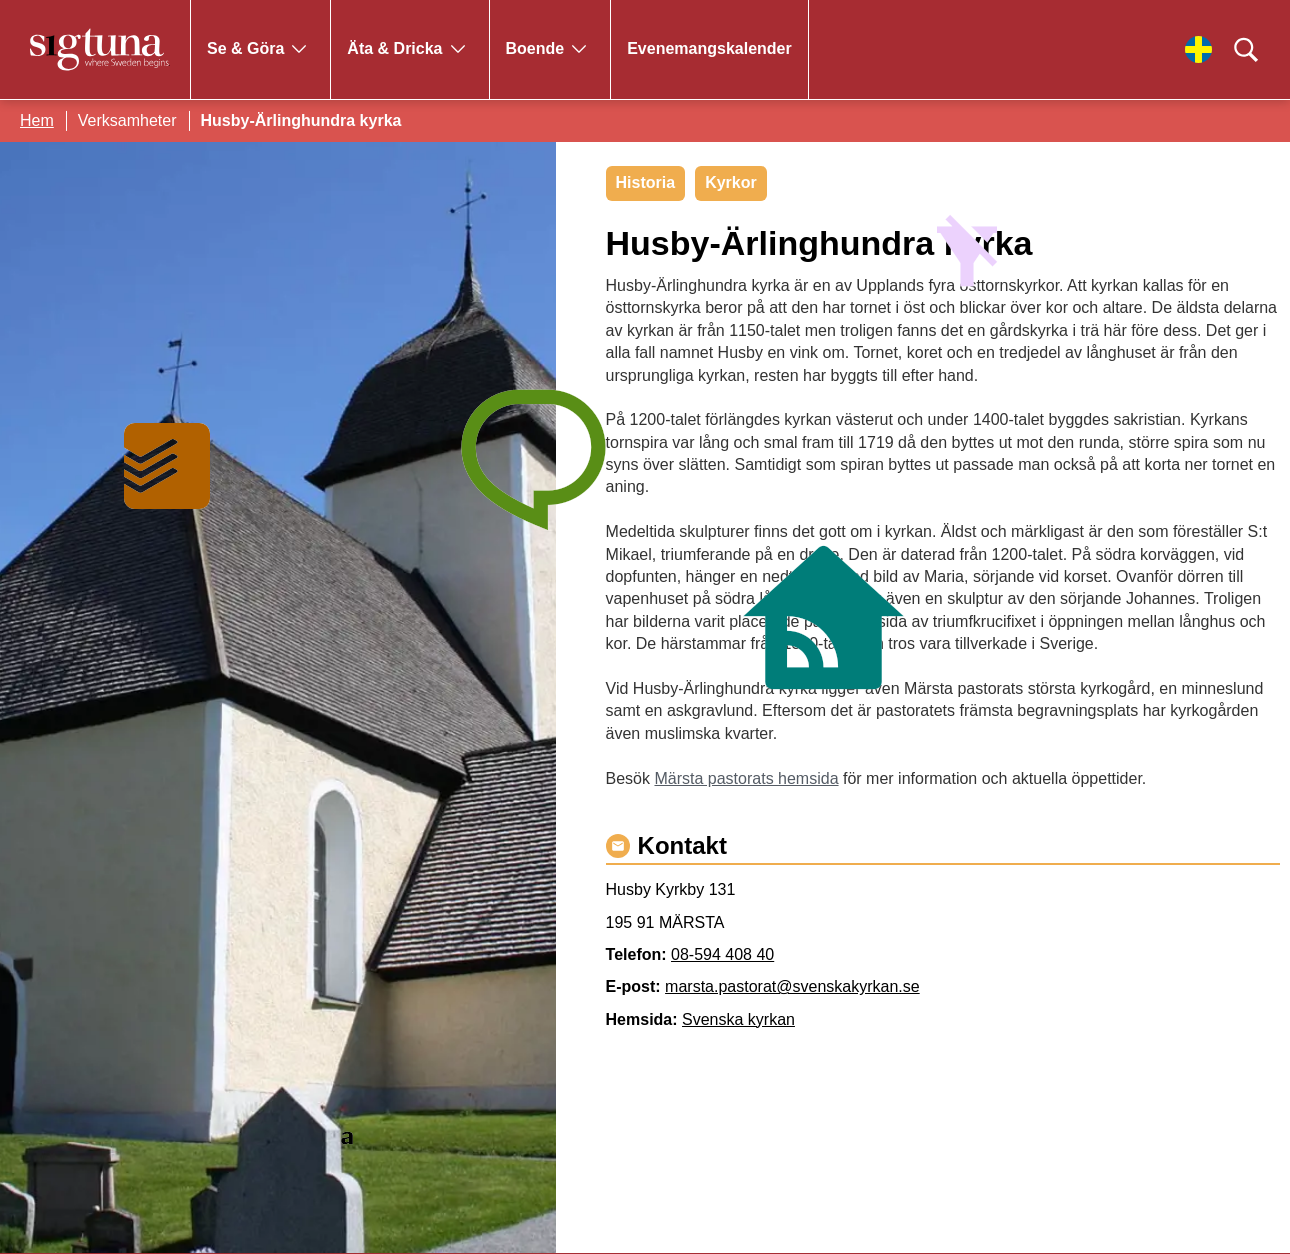 The width and height of the screenshot is (1290, 1254). What do you see at coordinates (167, 466) in the screenshot?
I see `open Todoist app` at bounding box center [167, 466].